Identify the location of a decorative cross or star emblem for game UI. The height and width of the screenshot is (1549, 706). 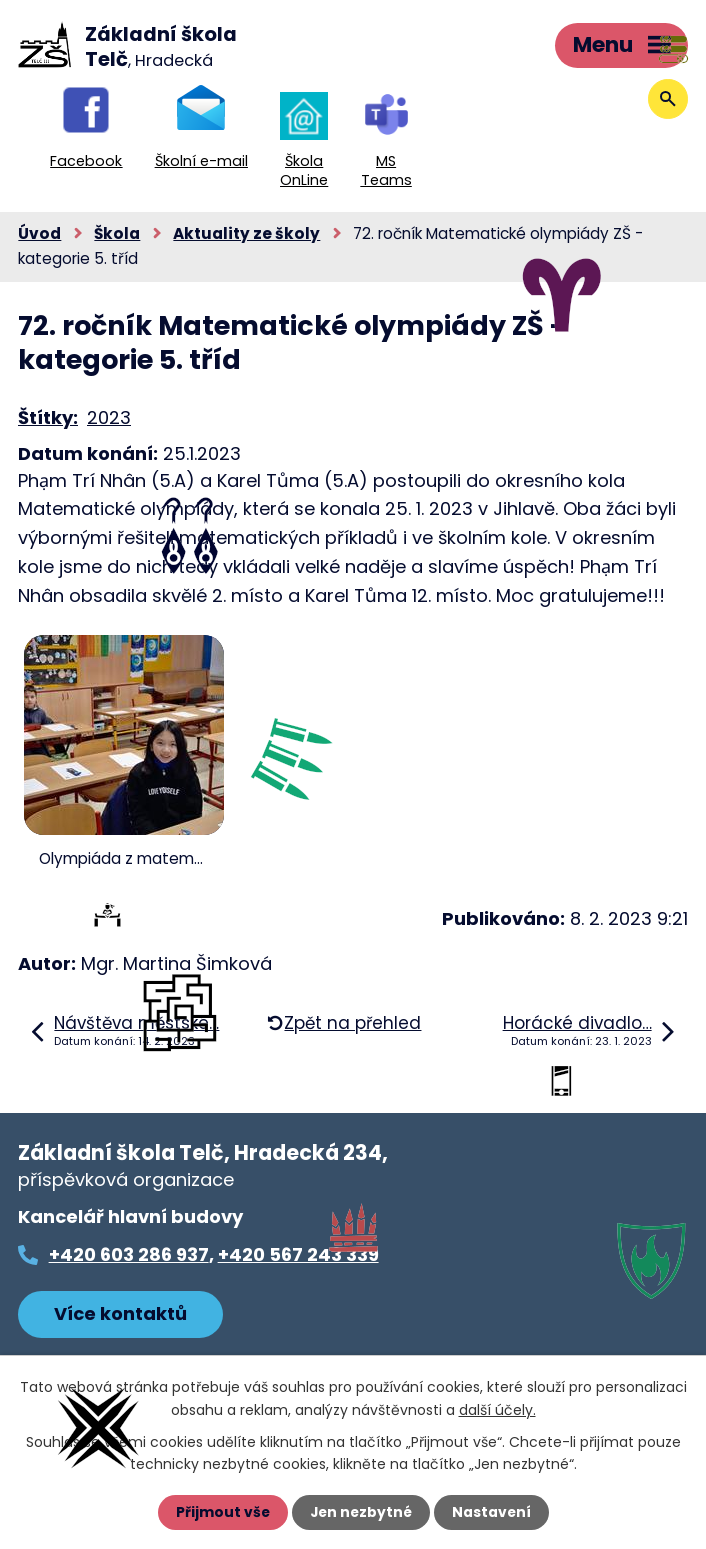
(98, 1428).